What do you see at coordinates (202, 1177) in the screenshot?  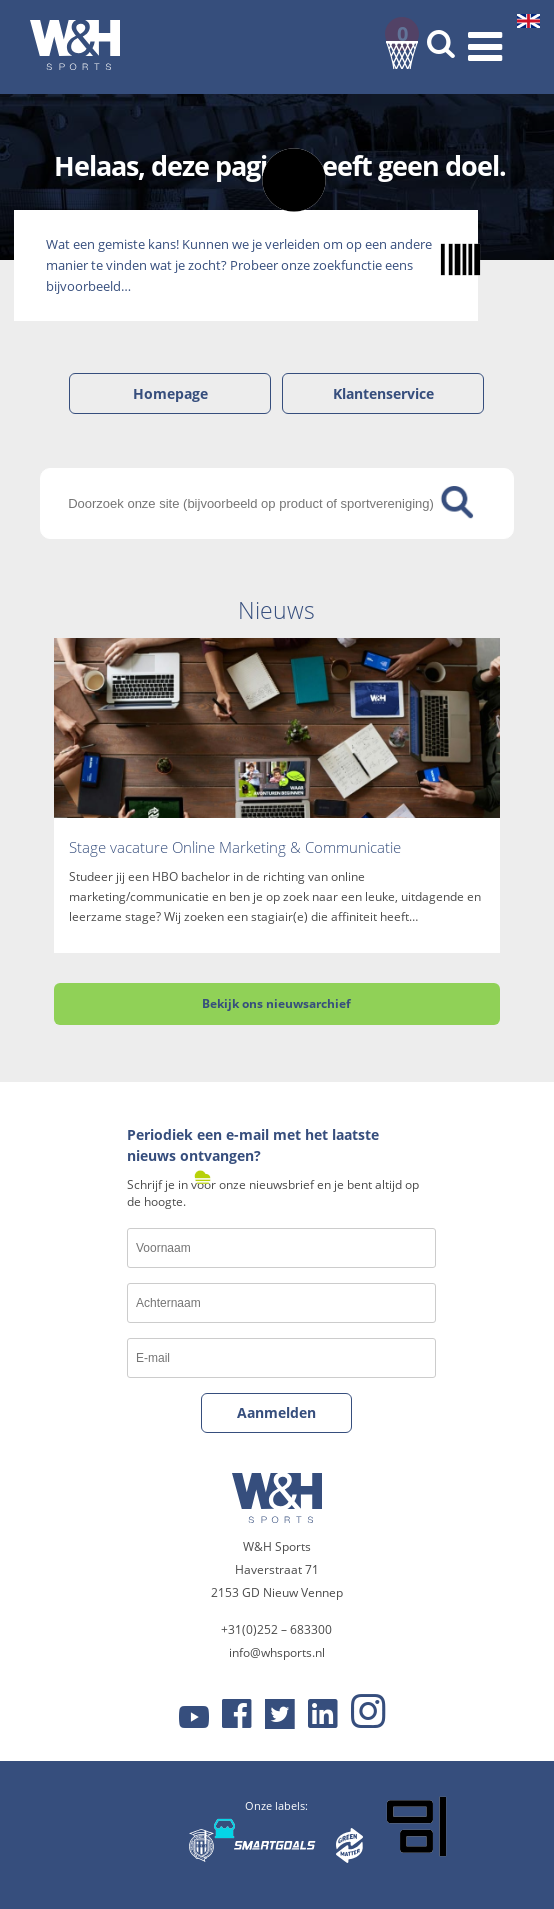 I see `indicates foggy weather conditions` at bounding box center [202, 1177].